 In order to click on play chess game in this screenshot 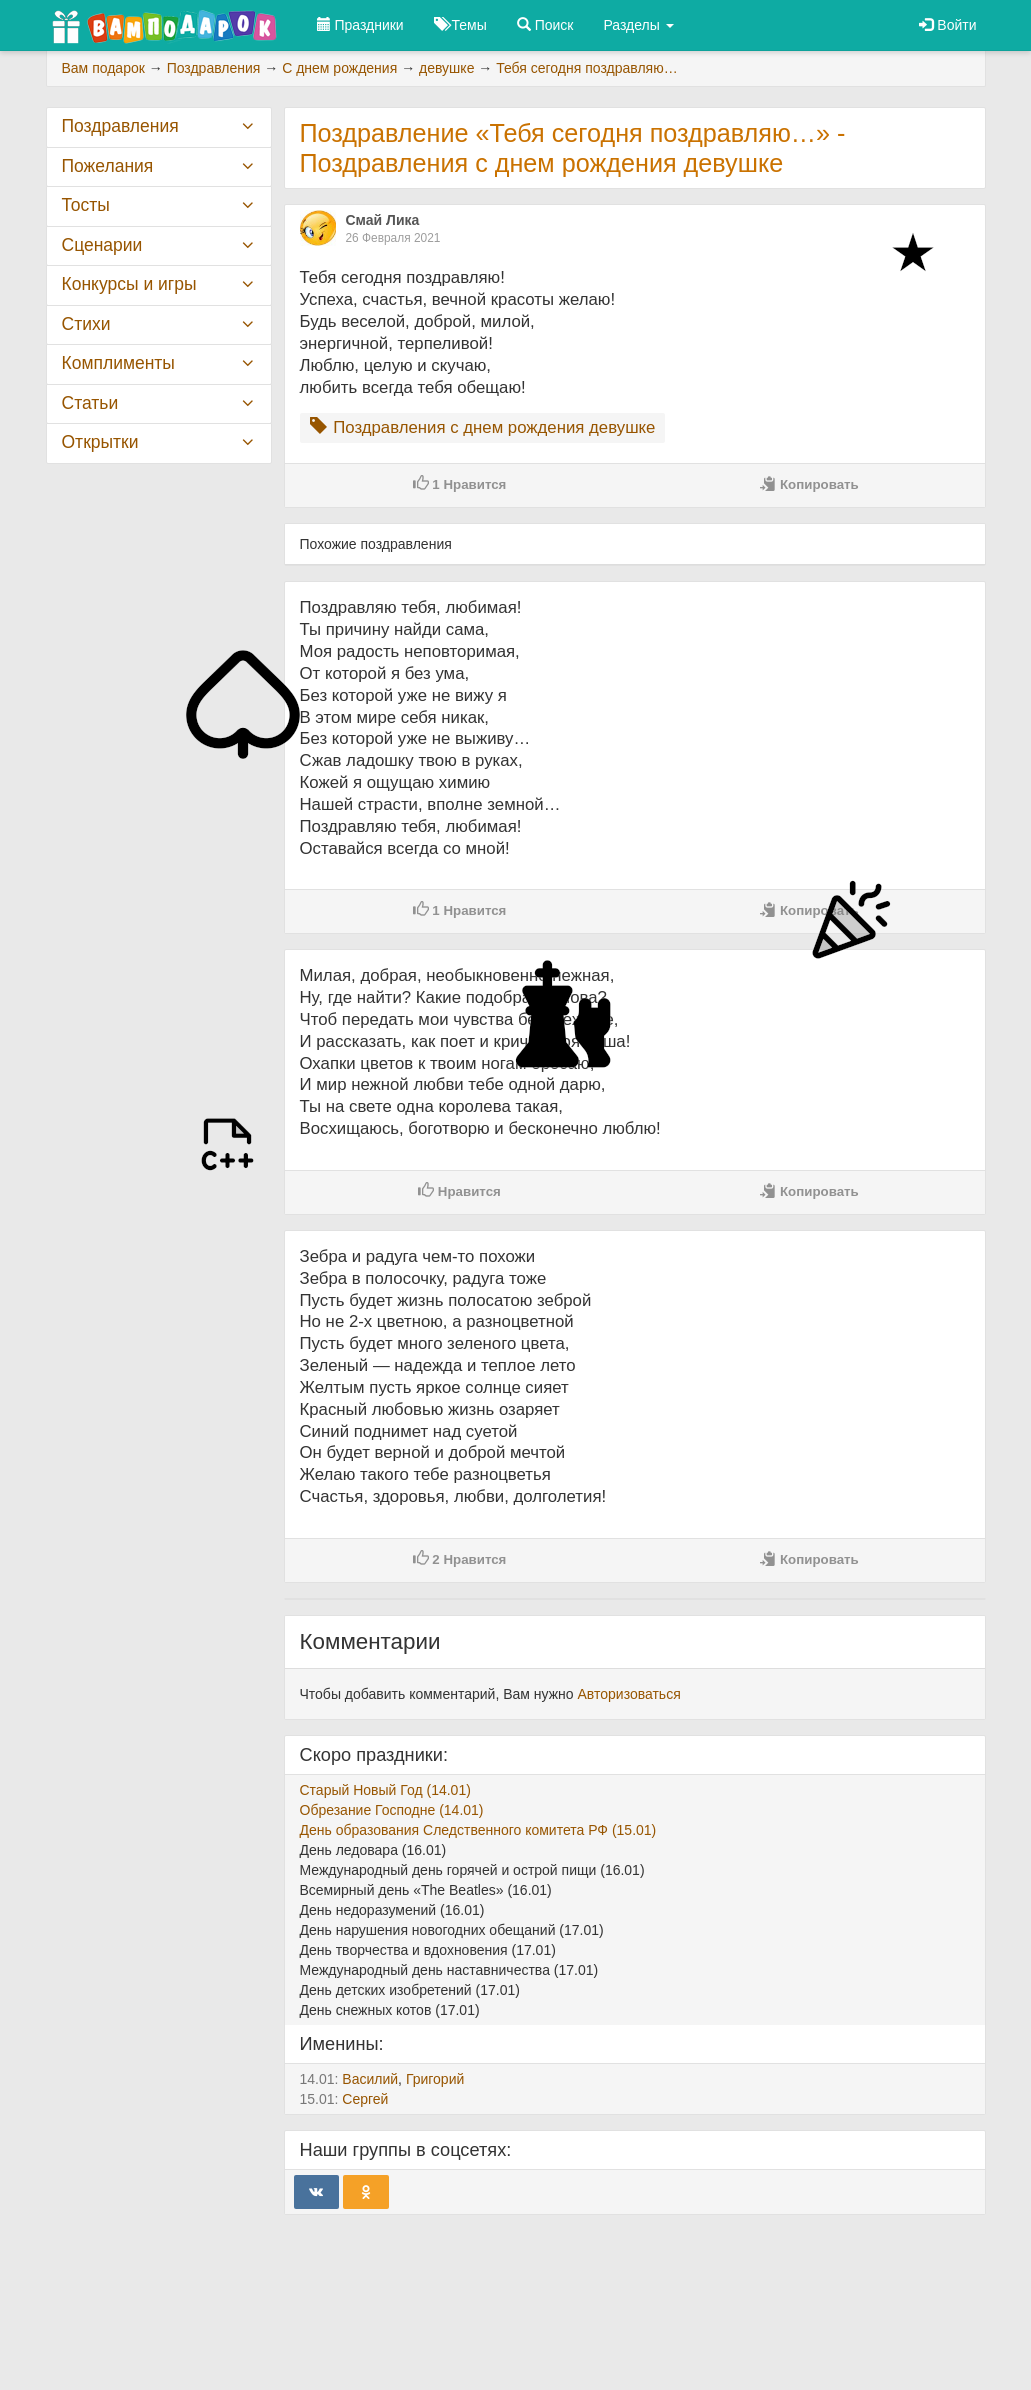, I will do `click(560, 1017)`.